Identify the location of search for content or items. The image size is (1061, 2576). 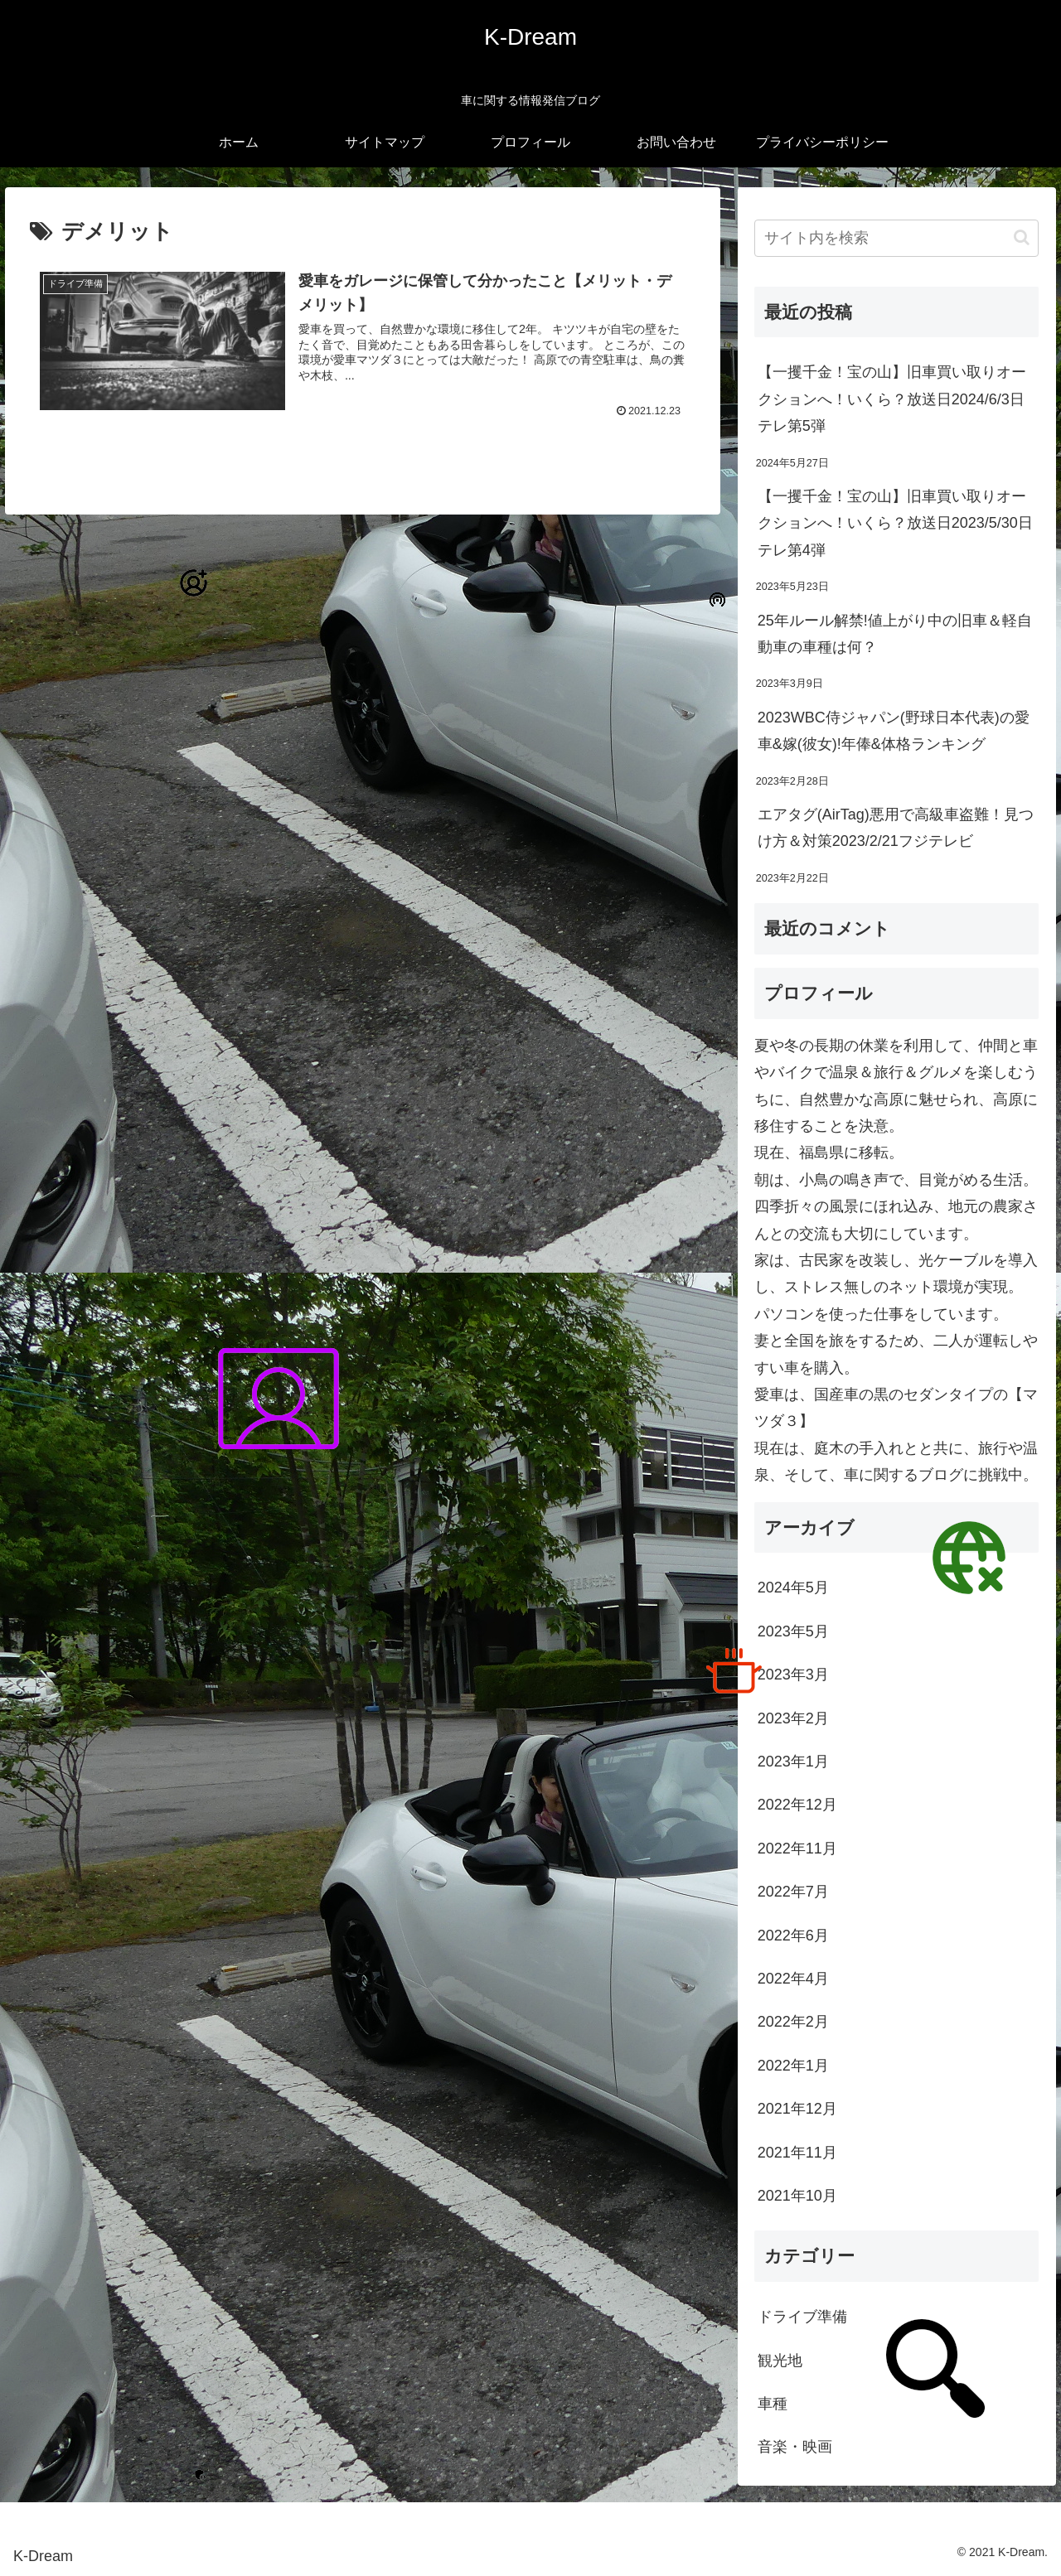
(937, 2370).